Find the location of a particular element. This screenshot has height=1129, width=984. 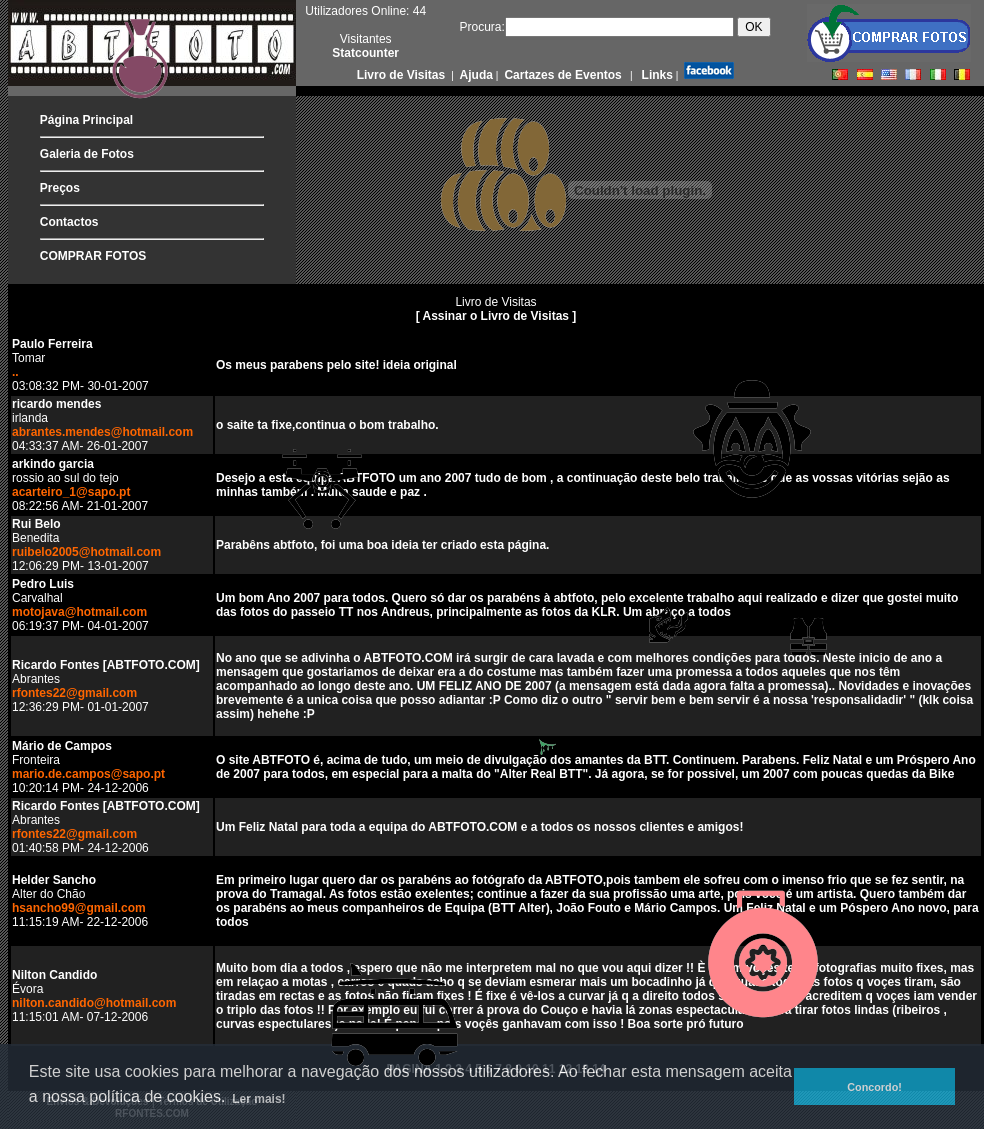

indicates shark attack or danger zone in a game is located at coordinates (668, 623).